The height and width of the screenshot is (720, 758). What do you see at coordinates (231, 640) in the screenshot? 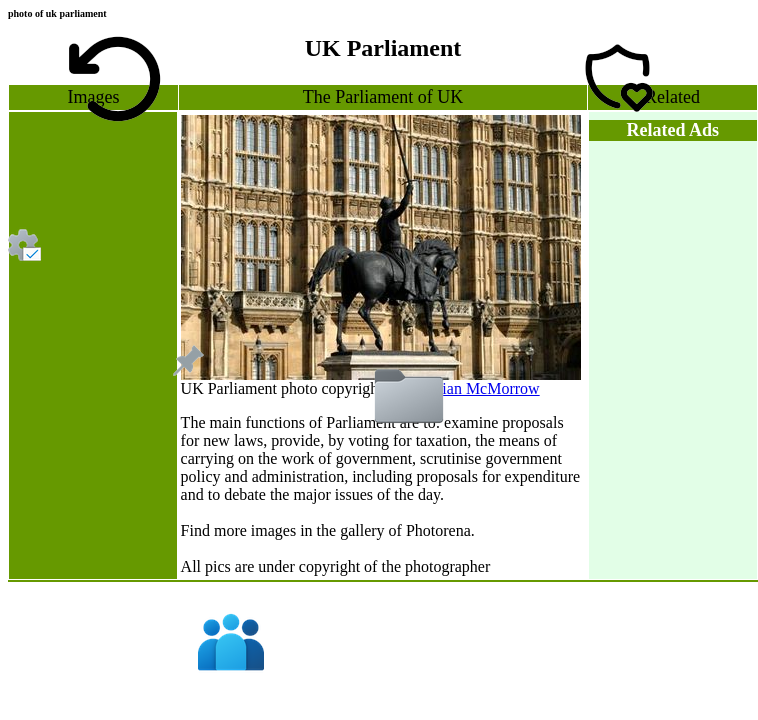
I see `open the people app to manage contacts` at bounding box center [231, 640].